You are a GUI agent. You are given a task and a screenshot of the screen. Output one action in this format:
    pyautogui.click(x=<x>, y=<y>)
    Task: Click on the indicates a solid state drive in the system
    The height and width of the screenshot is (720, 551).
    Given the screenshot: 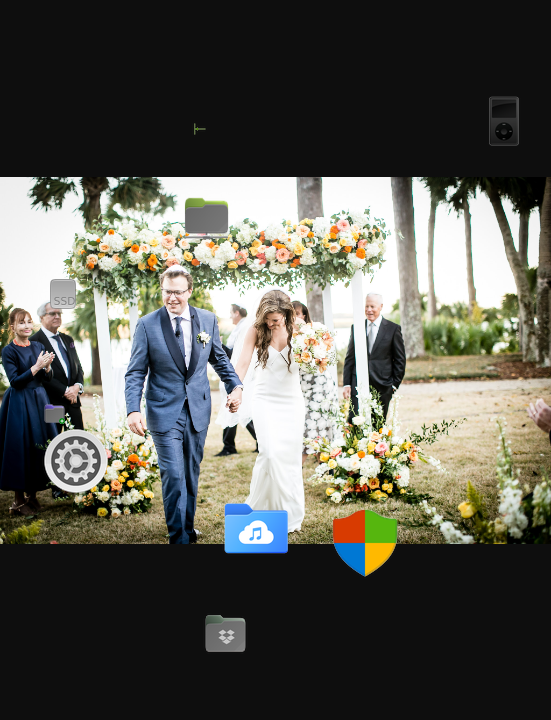 What is the action you would take?
    pyautogui.click(x=63, y=294)
    